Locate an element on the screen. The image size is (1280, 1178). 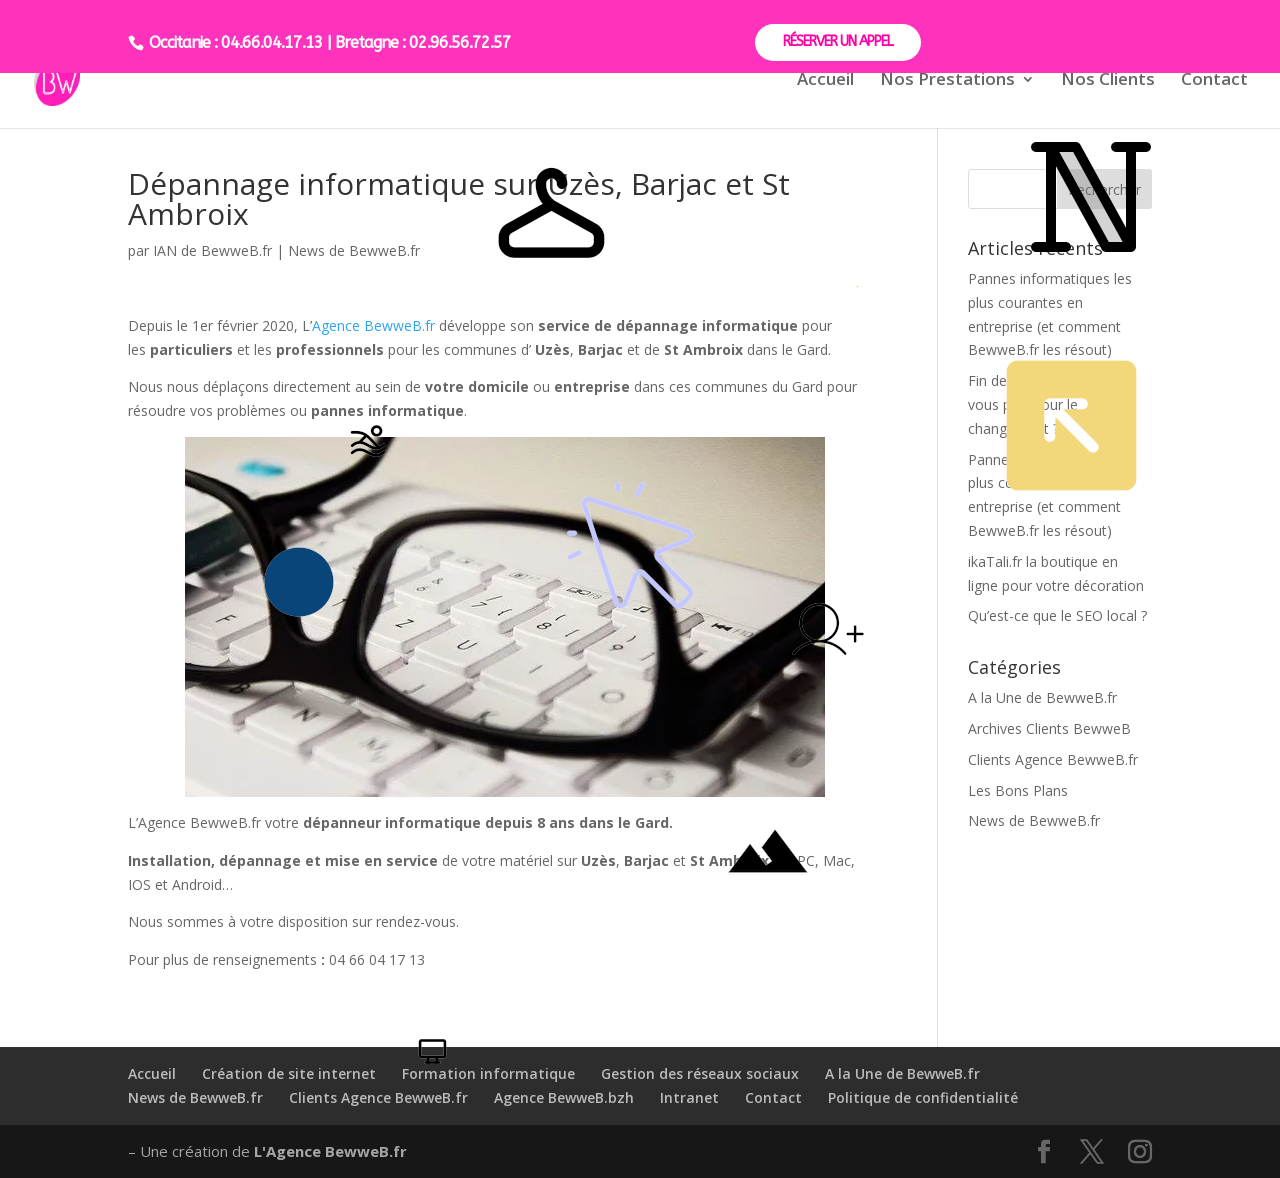
click or tap to interact is located at coordinates (637, 552).